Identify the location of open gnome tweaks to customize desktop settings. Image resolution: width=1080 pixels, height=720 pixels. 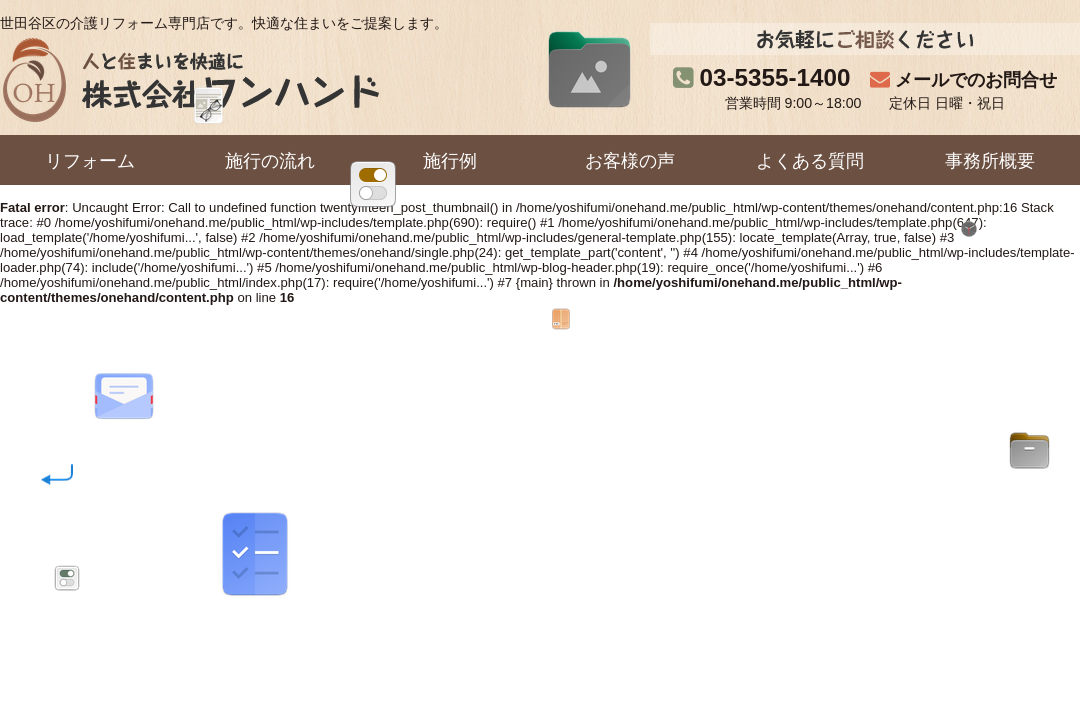
(67, 578).